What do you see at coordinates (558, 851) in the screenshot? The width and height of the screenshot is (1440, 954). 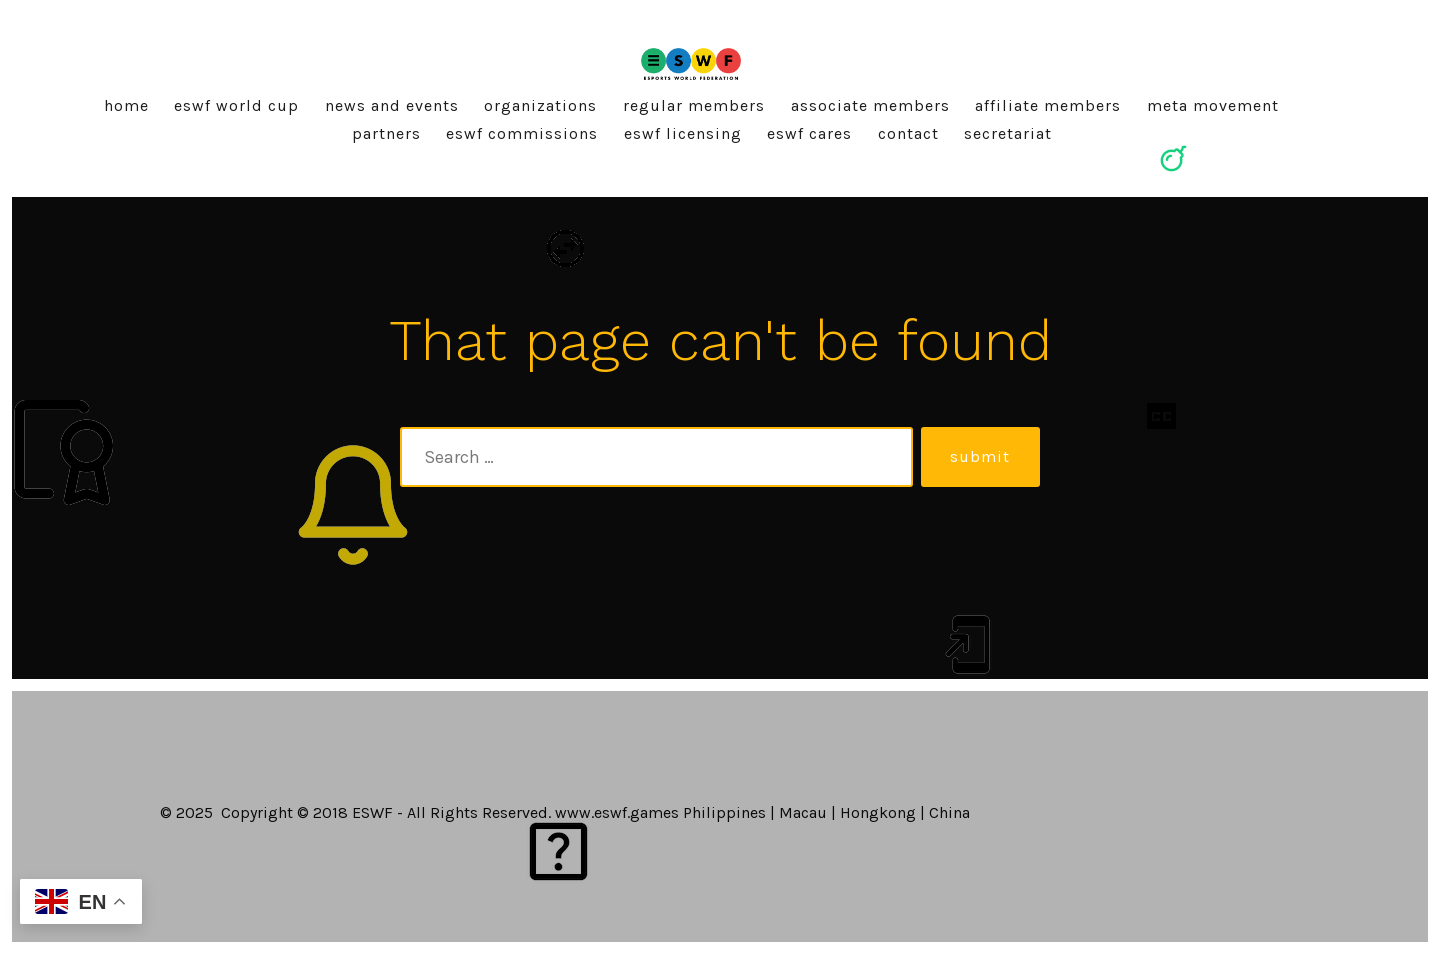 I see `access help center or support resources` at bounding box center [558, 851].